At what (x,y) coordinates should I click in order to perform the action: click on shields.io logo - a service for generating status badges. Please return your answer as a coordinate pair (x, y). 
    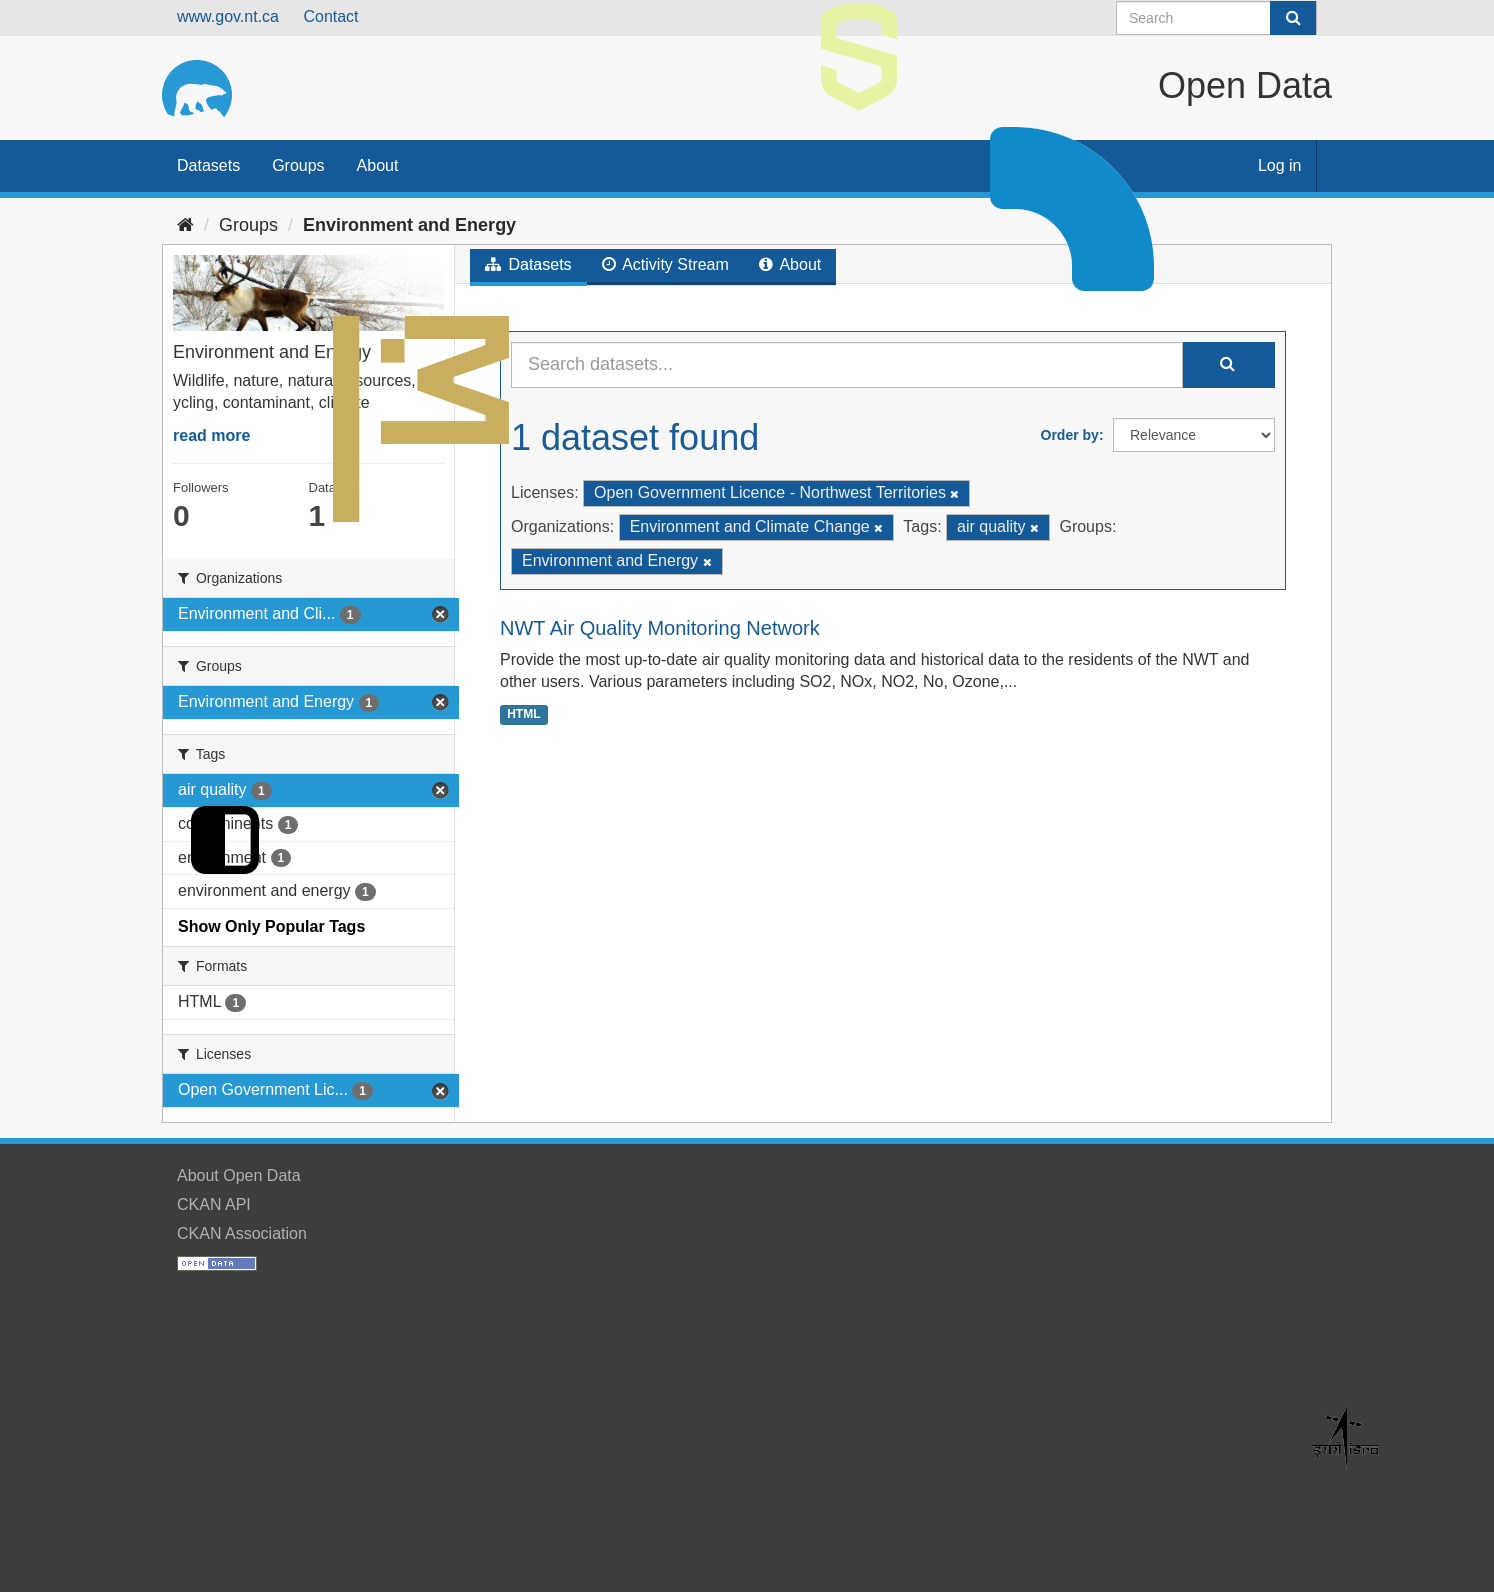
    Looking at the image, I should click on (225, 840).